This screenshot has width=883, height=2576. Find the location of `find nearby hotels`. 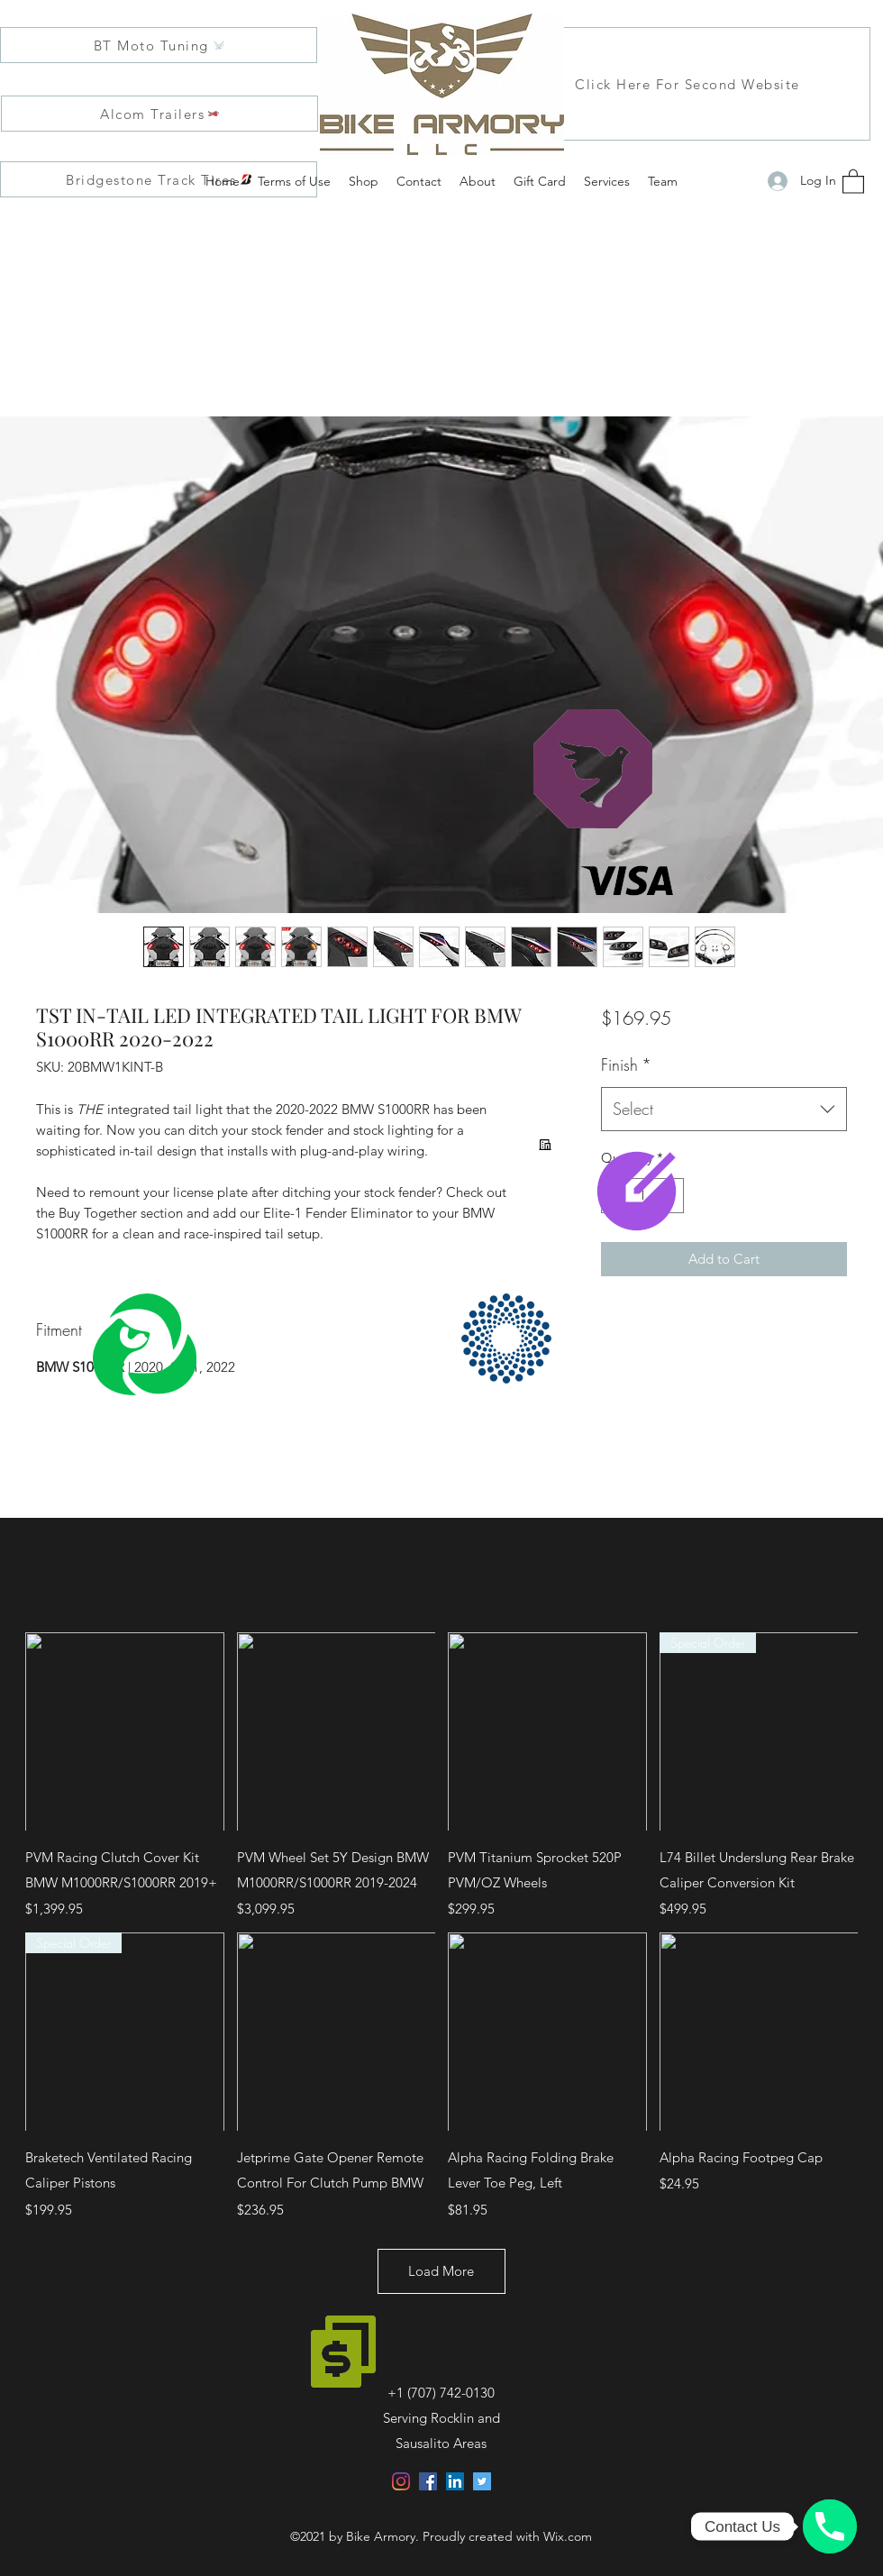

find nearby hotels is located at coordinates (545, 1145).